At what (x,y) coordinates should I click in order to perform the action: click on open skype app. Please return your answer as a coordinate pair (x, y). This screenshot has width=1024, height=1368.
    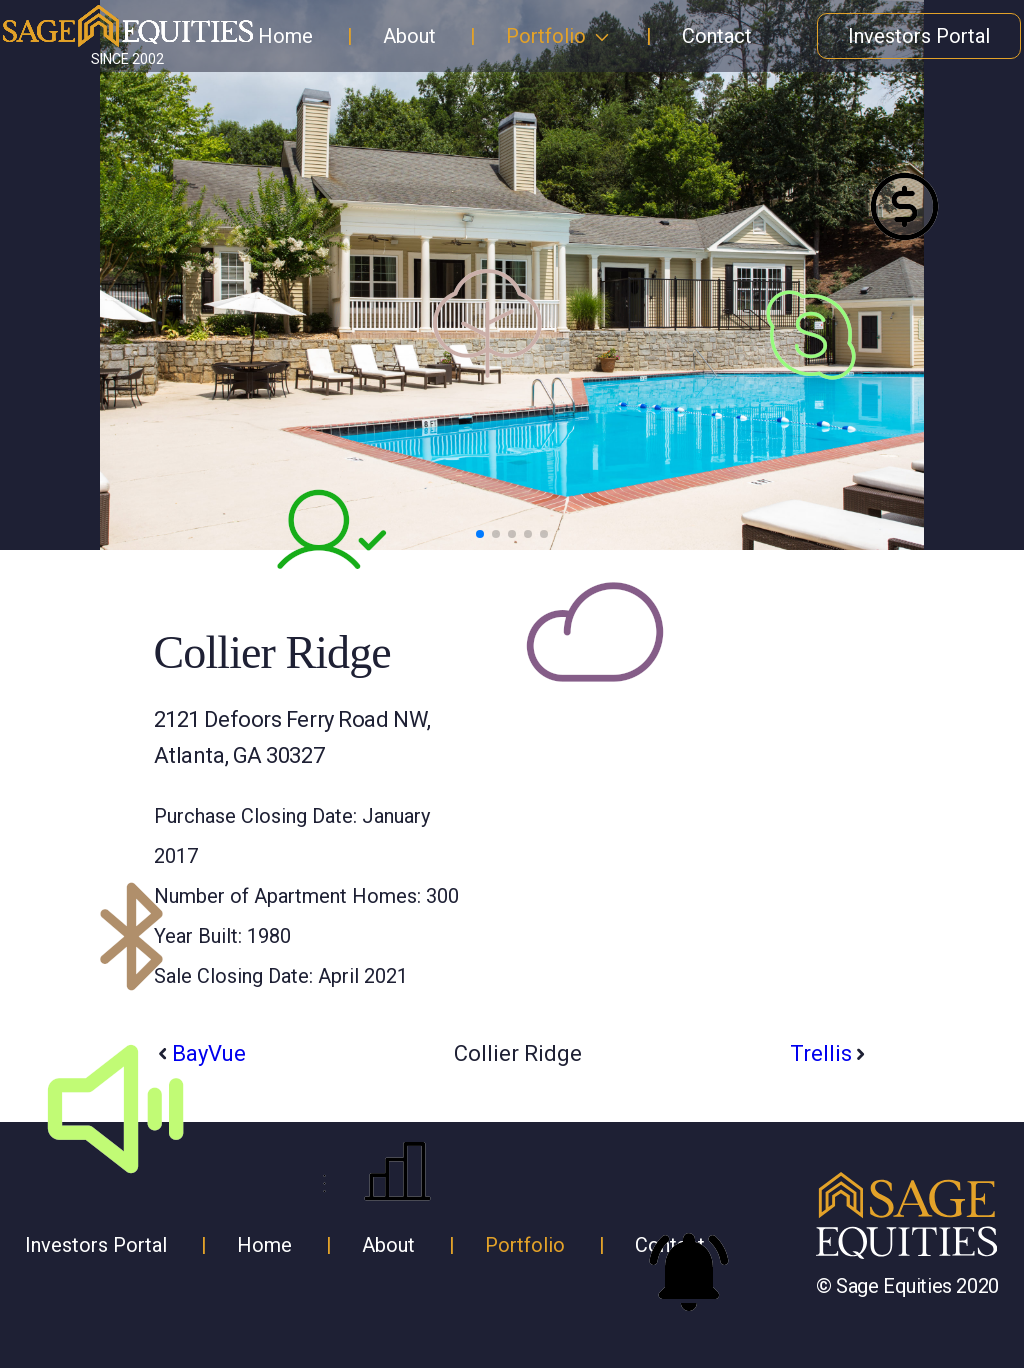
    Looking at the image, I should click on (811, 335).